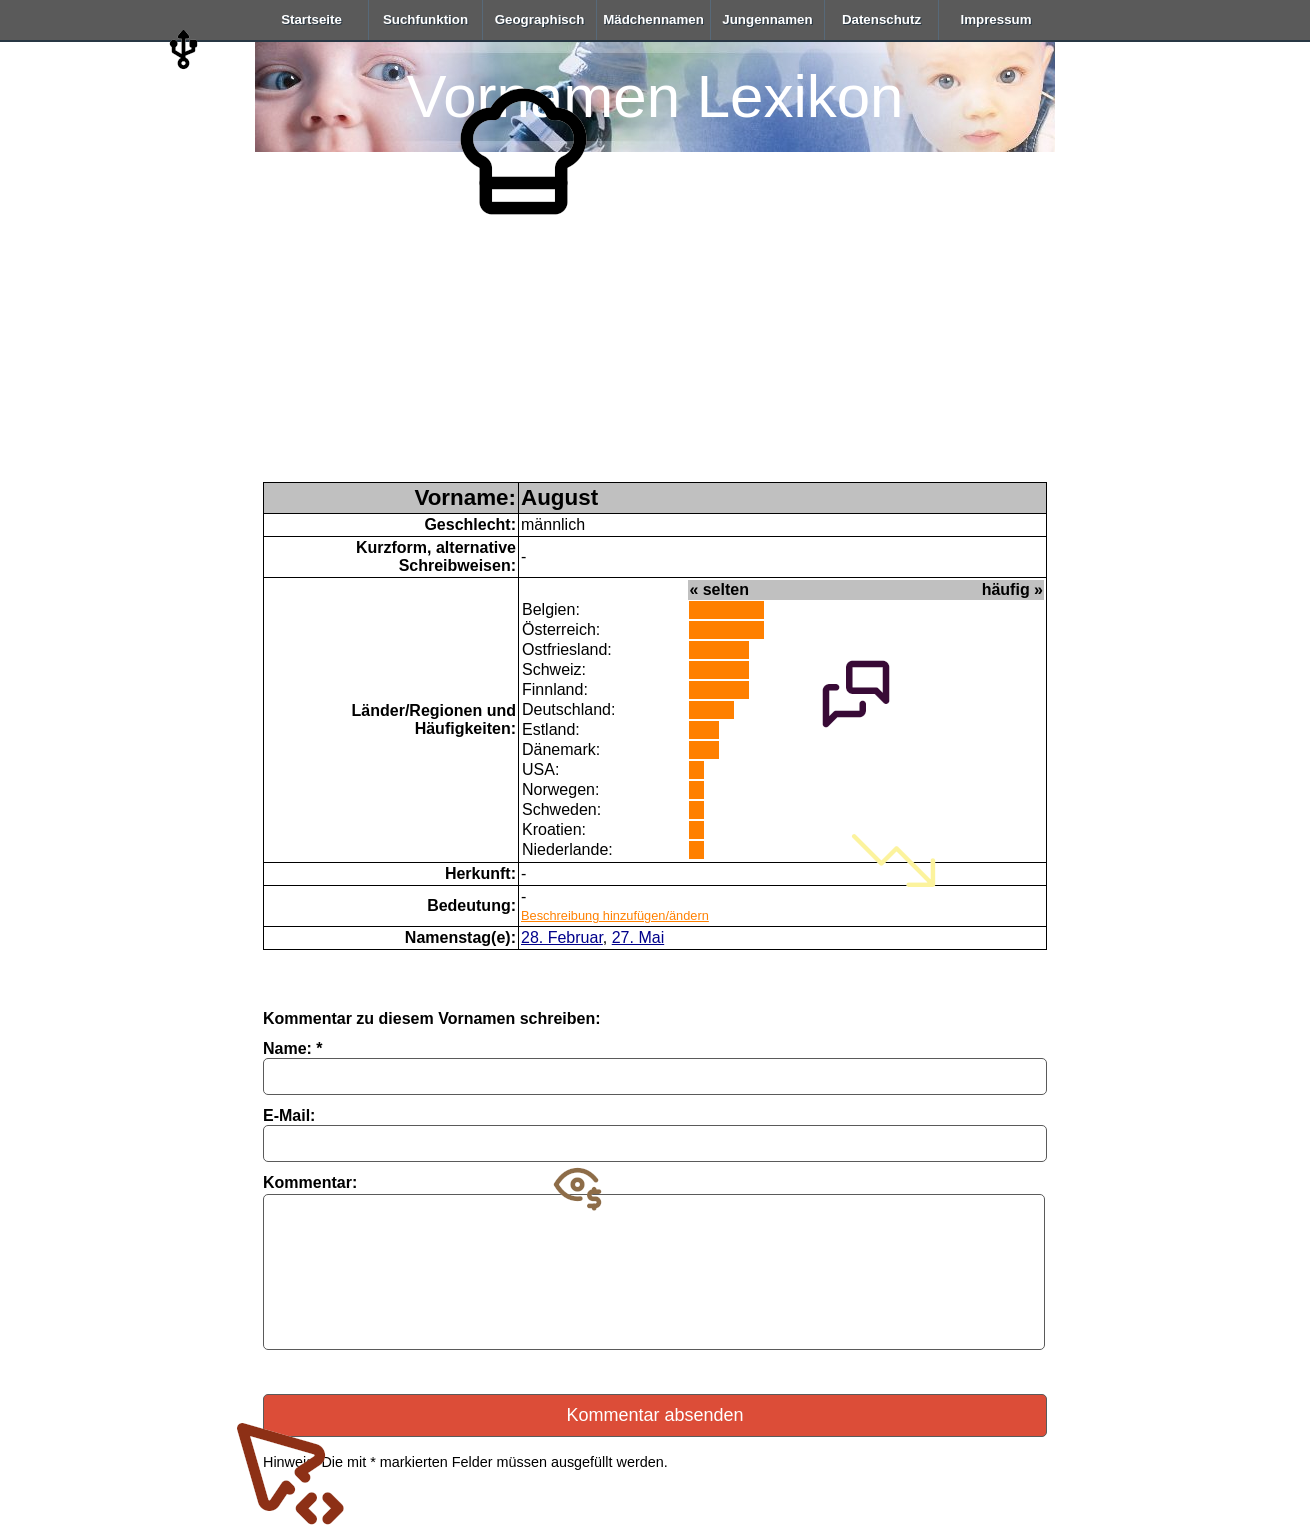 The width and height of the screenshot is (1310, 1538). What do you see at coordinates (893, 860) in the screenshot?
I see `indicates a downward trend or decline in metrics` at bounding box center [893, 860].